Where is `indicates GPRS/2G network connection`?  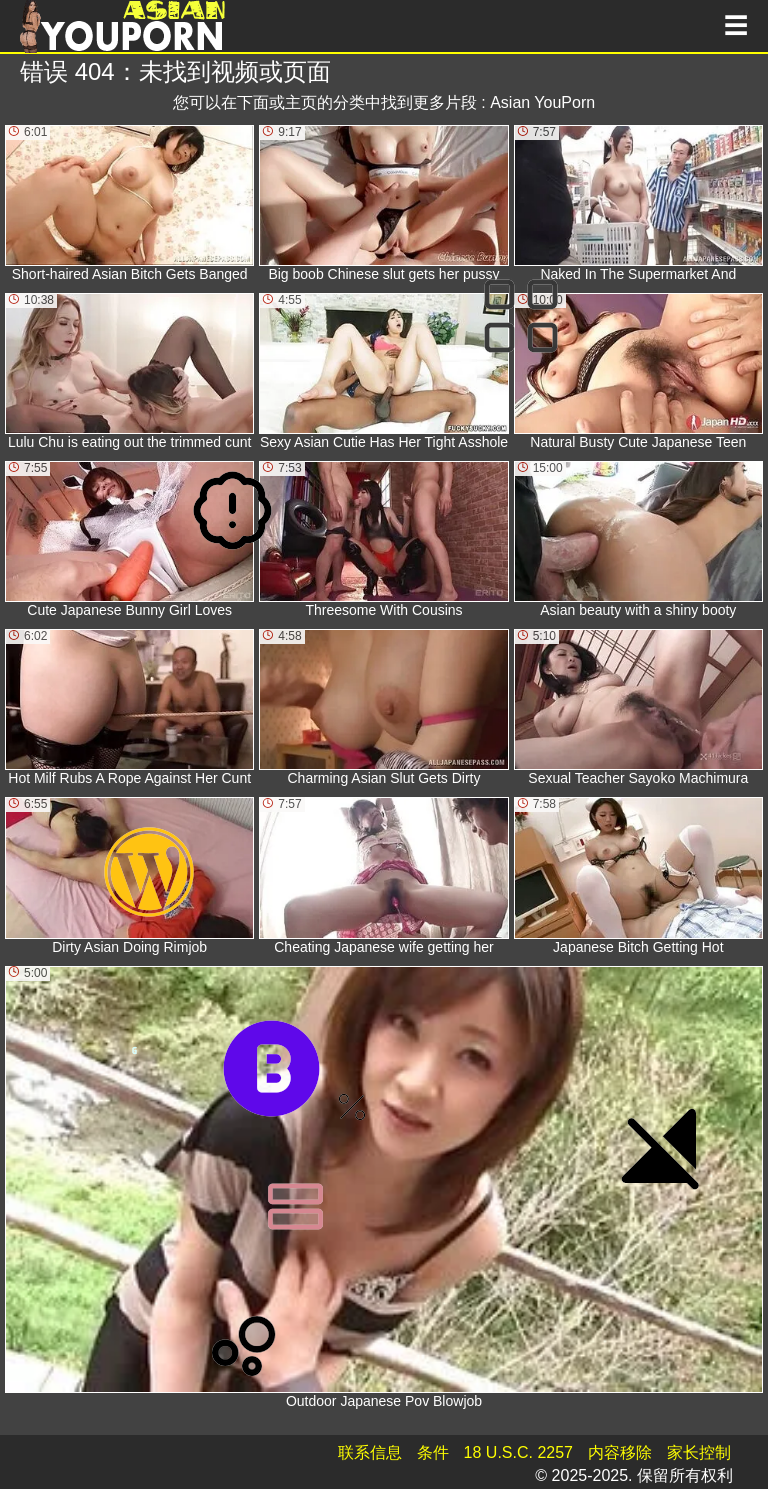 indicates GPRS/2G network connection is located at coordinates (134, 1050).